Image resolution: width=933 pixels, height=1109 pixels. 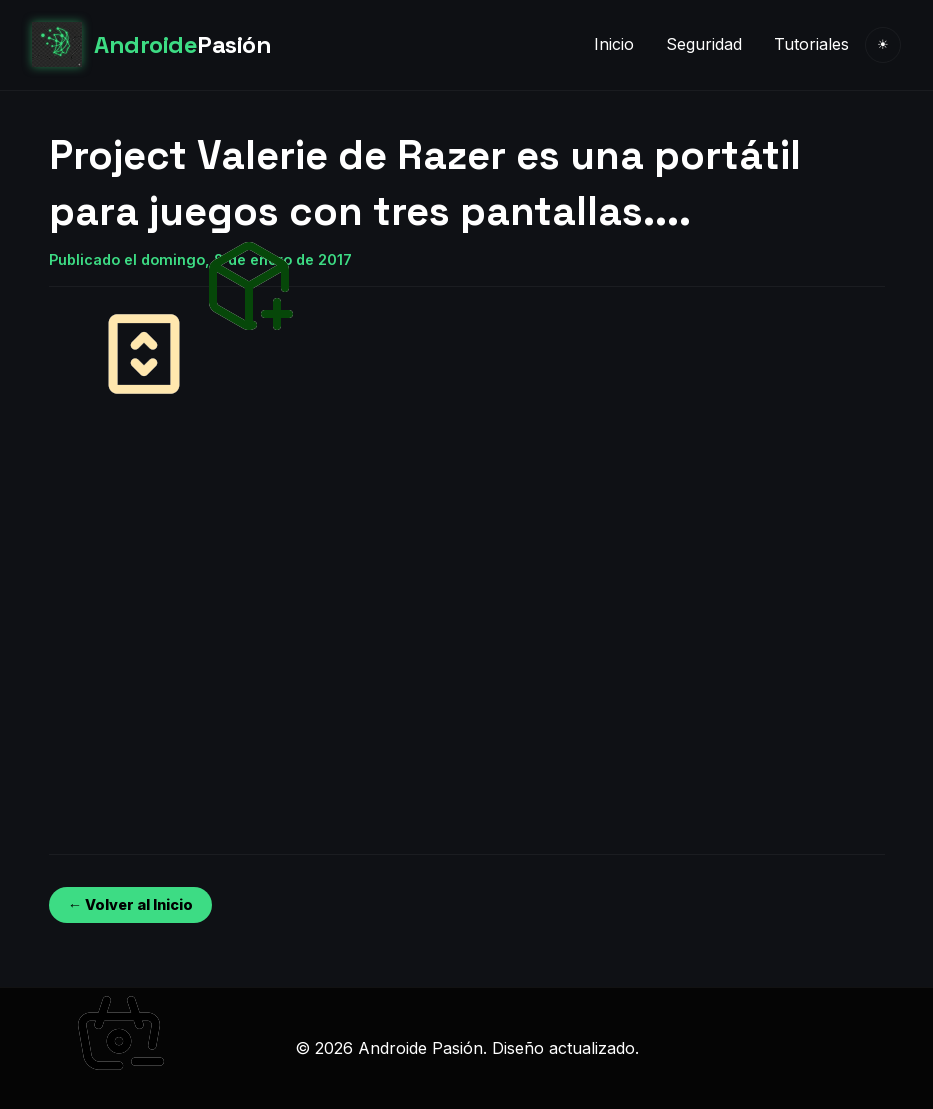 I want to click on add a new 3D object or model, so click(x=249, y=286).